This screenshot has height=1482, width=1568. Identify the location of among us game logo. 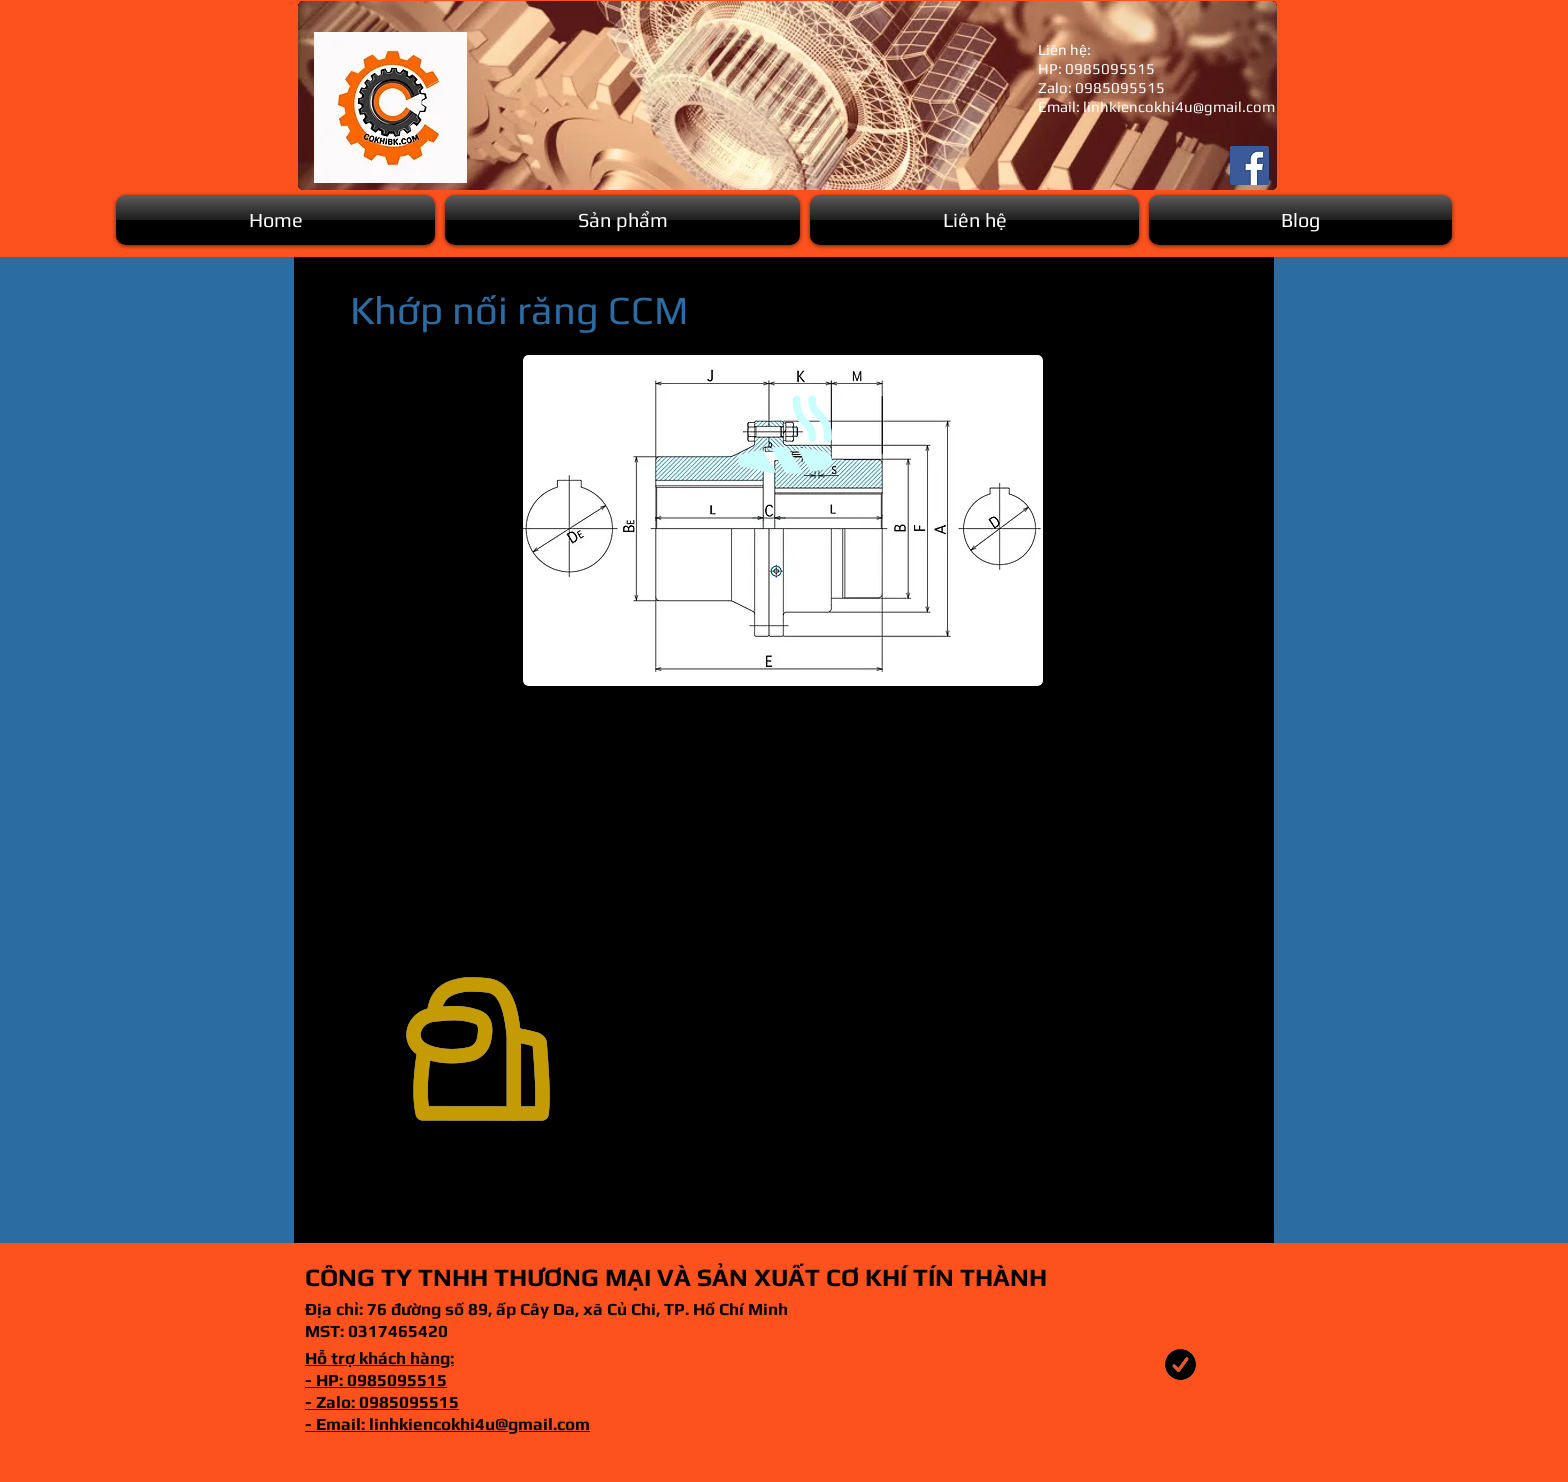
(478, 1049).